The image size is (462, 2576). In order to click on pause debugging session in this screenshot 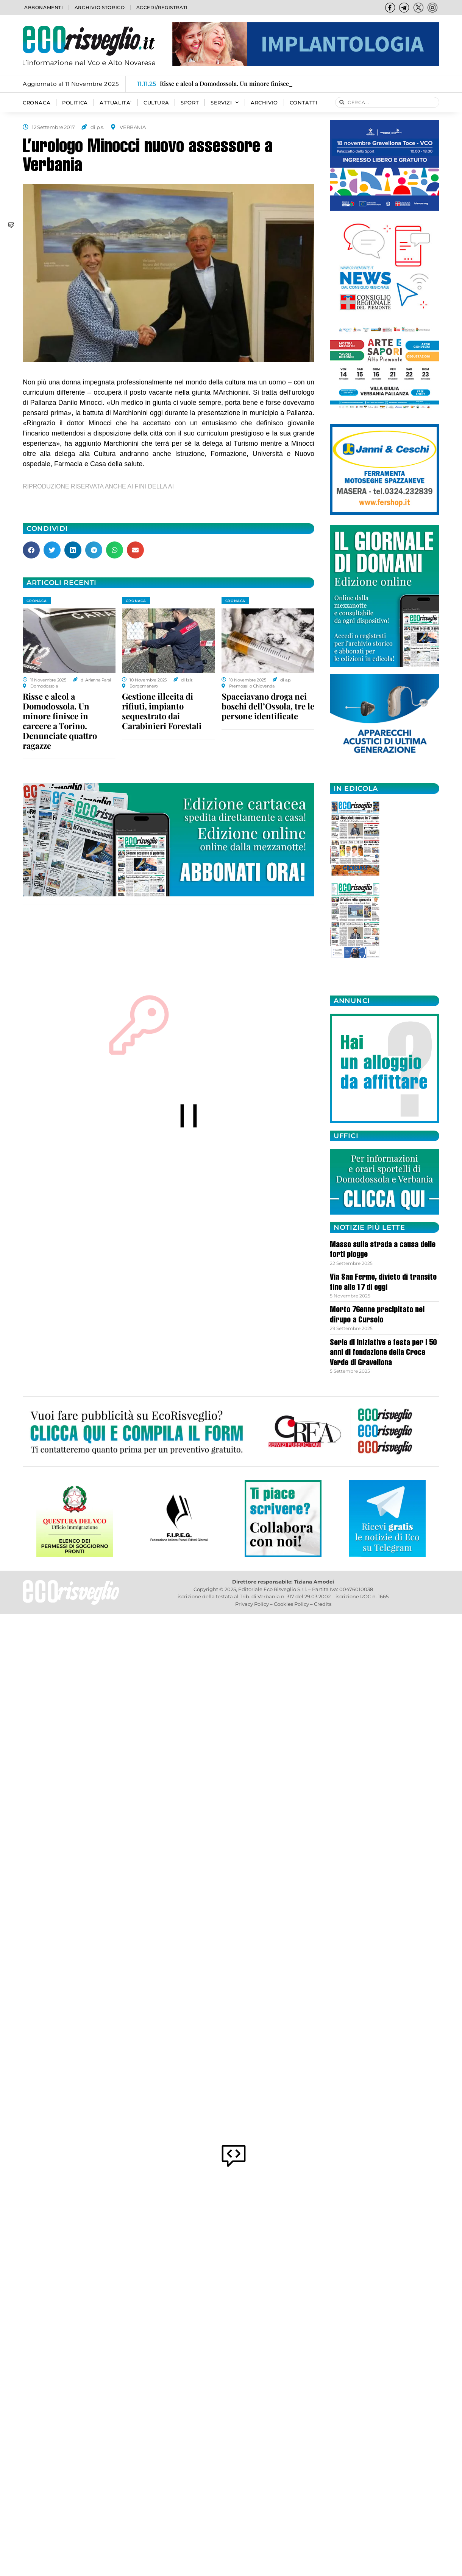, I will do `click(189, 1116)`.